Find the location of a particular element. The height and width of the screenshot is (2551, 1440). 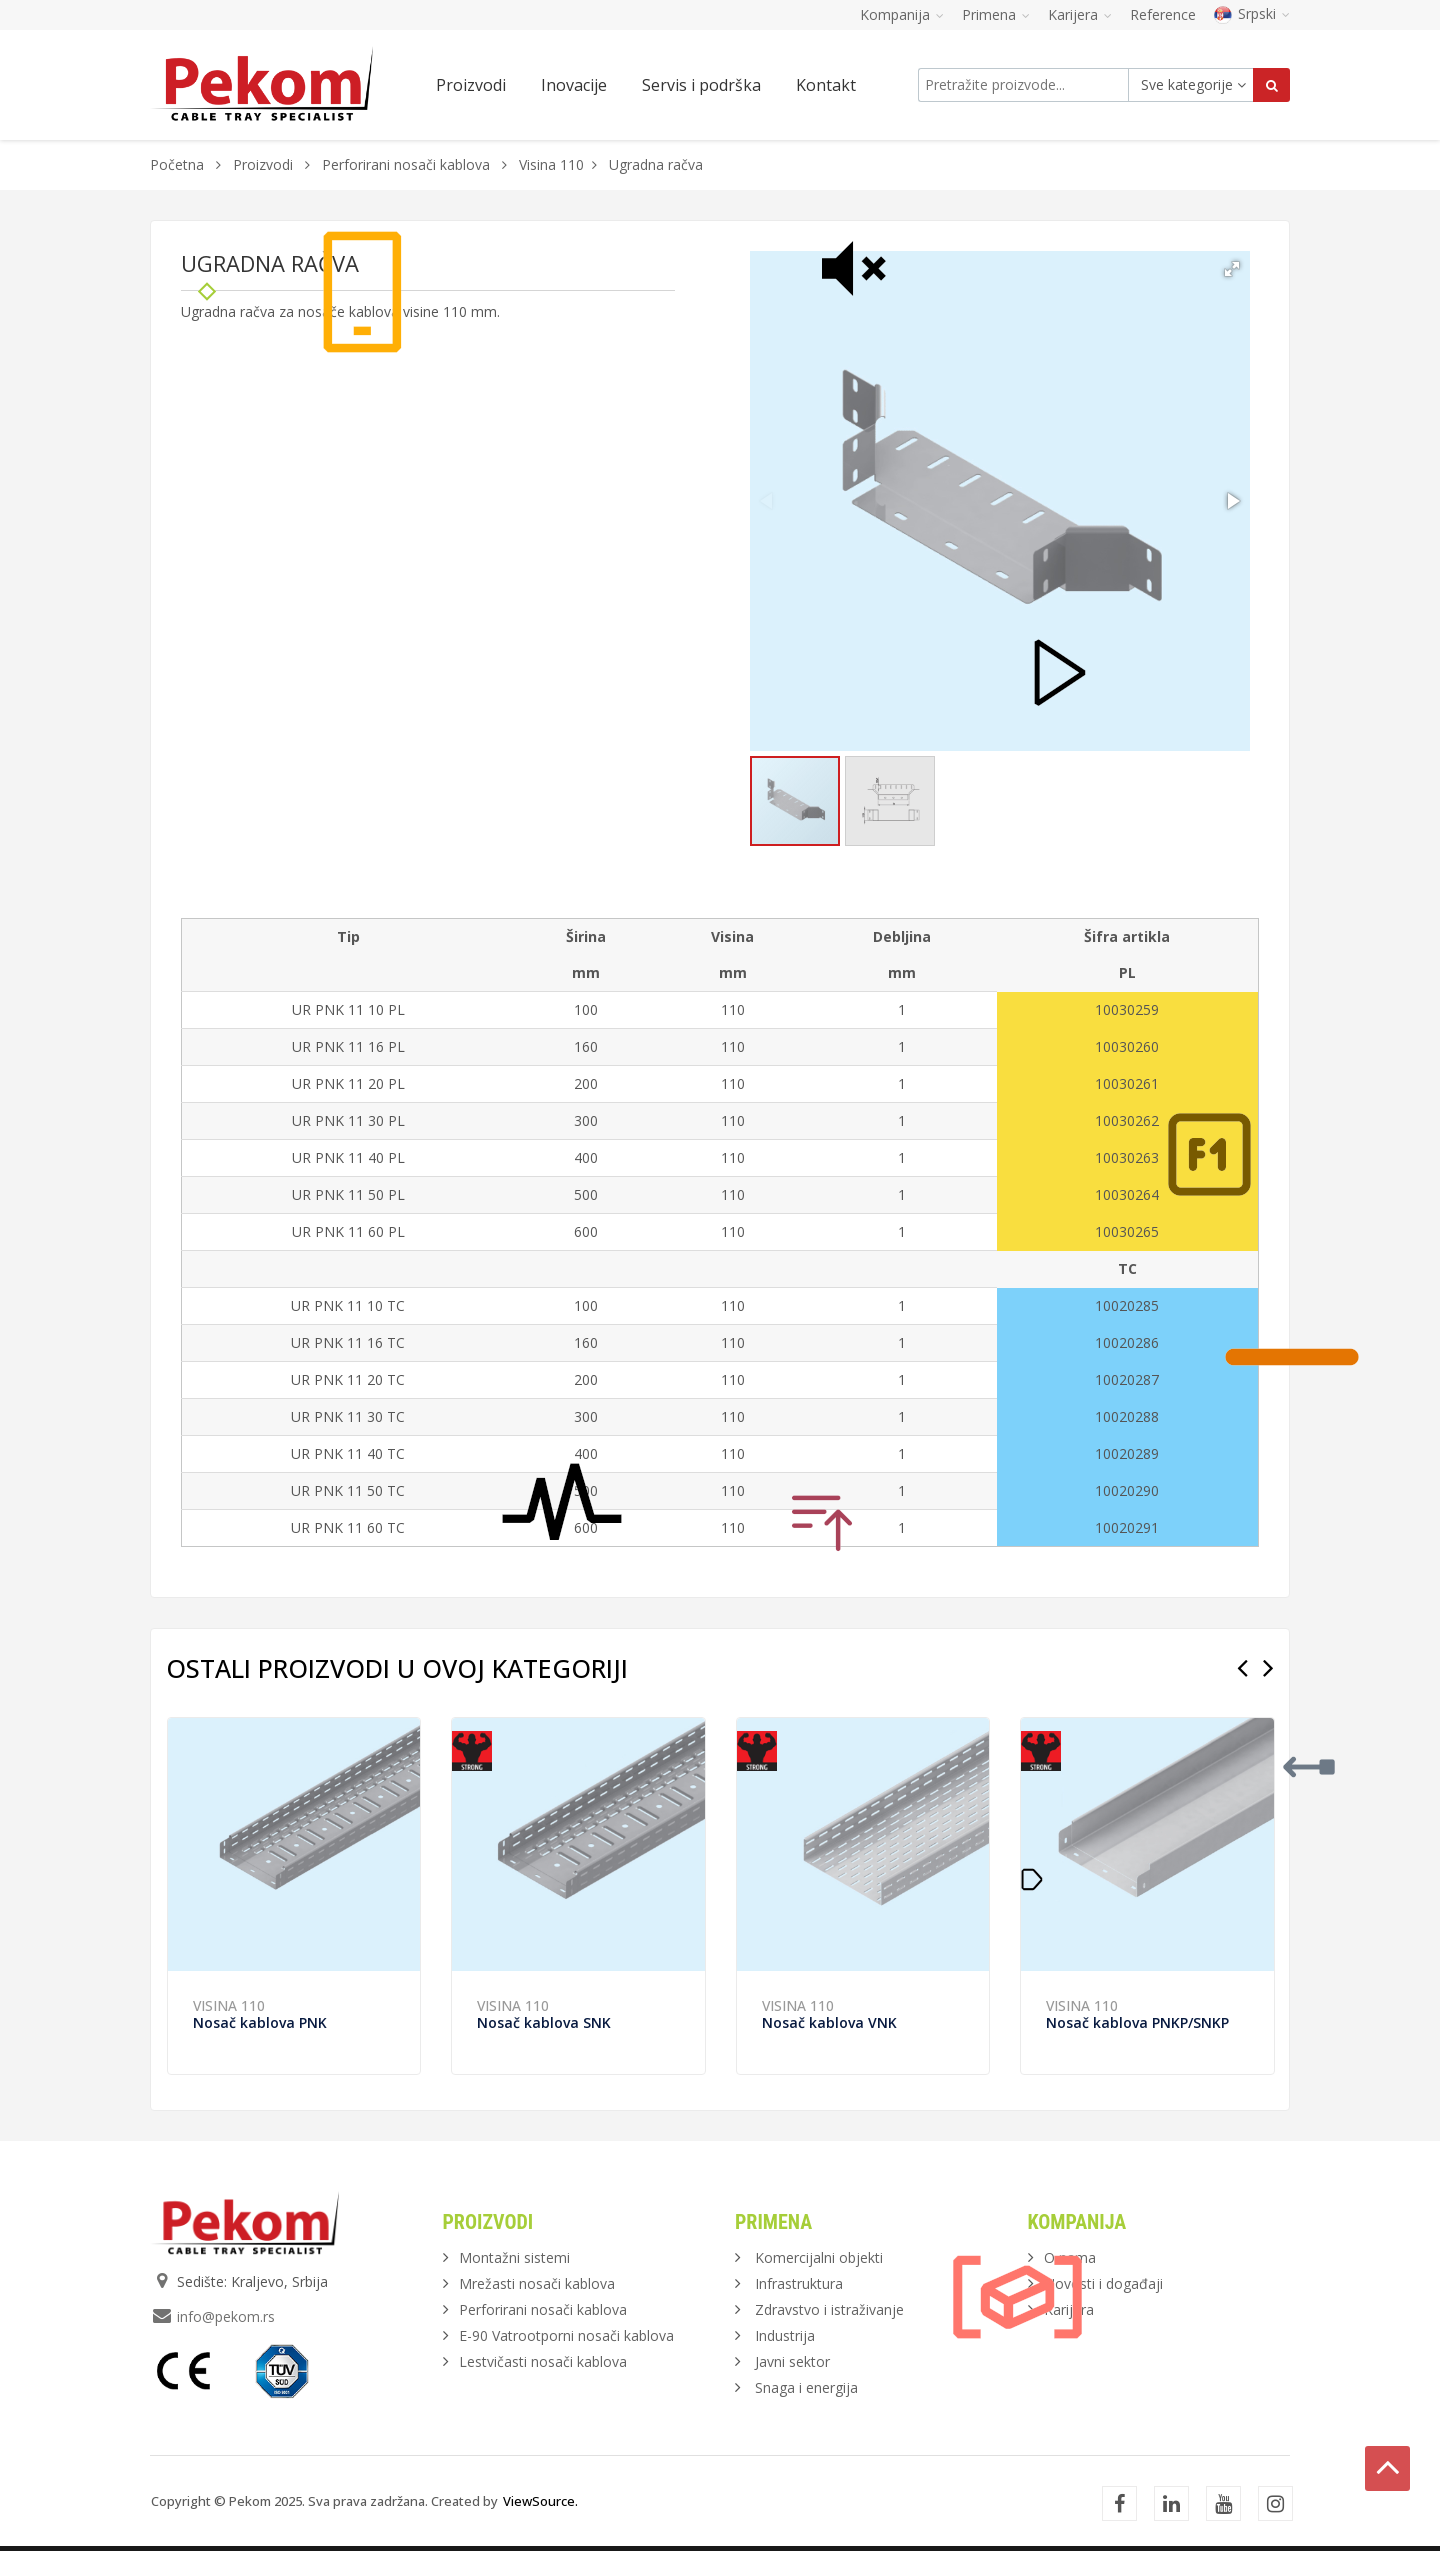

start or resume playback is located at coordinates (1060, 670).